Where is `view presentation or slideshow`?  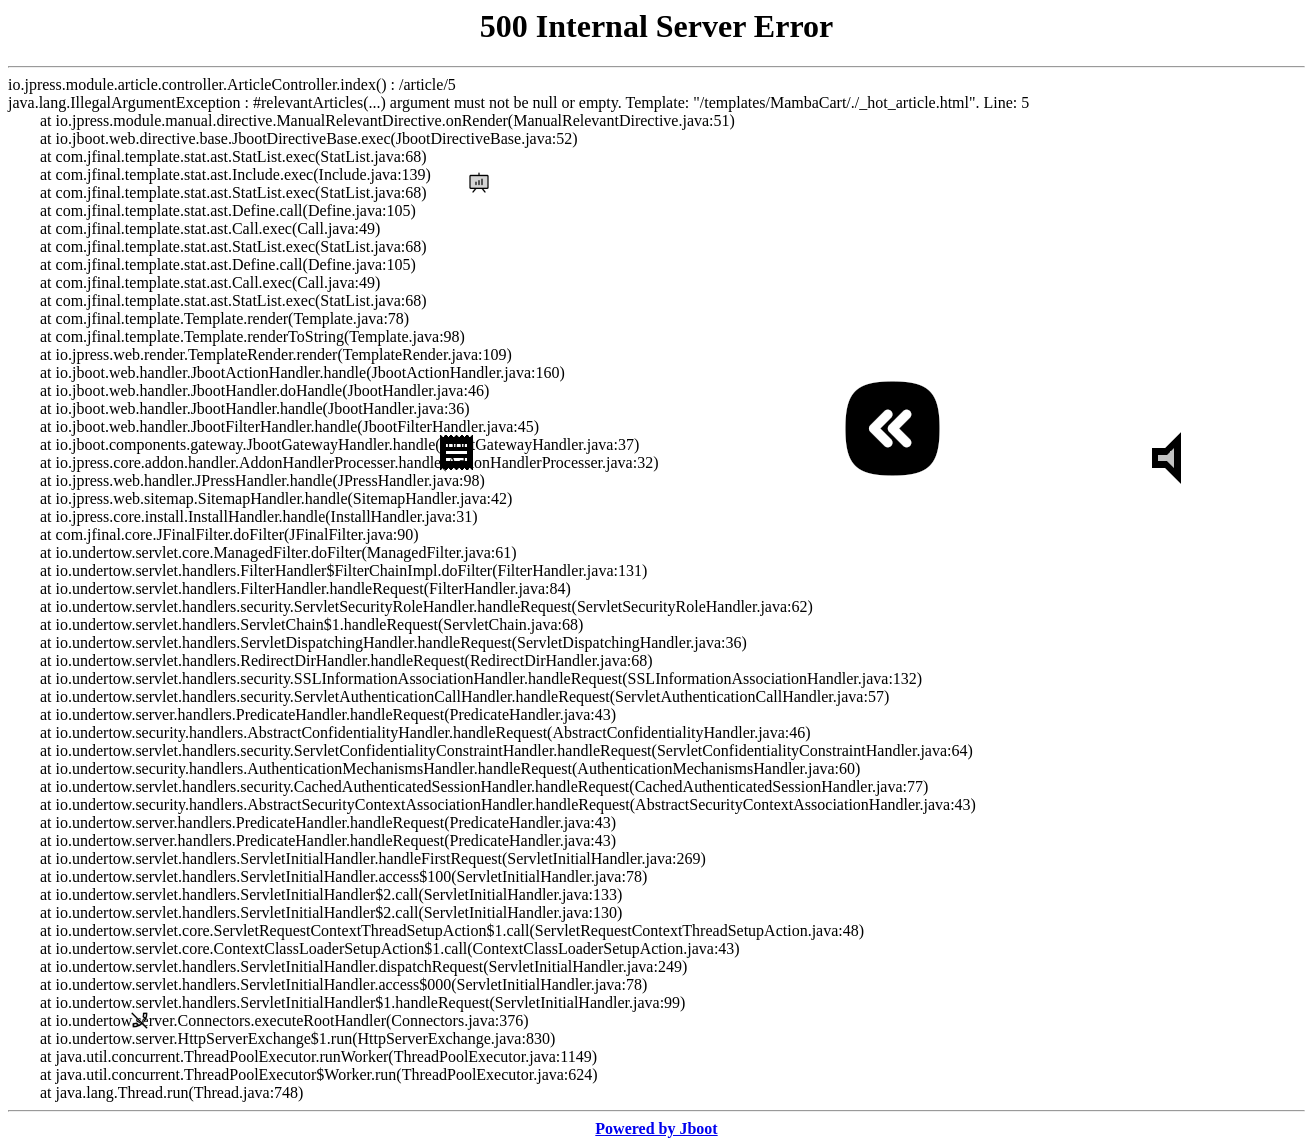
view presentation or slideshow is located at coordinates (479, 183).